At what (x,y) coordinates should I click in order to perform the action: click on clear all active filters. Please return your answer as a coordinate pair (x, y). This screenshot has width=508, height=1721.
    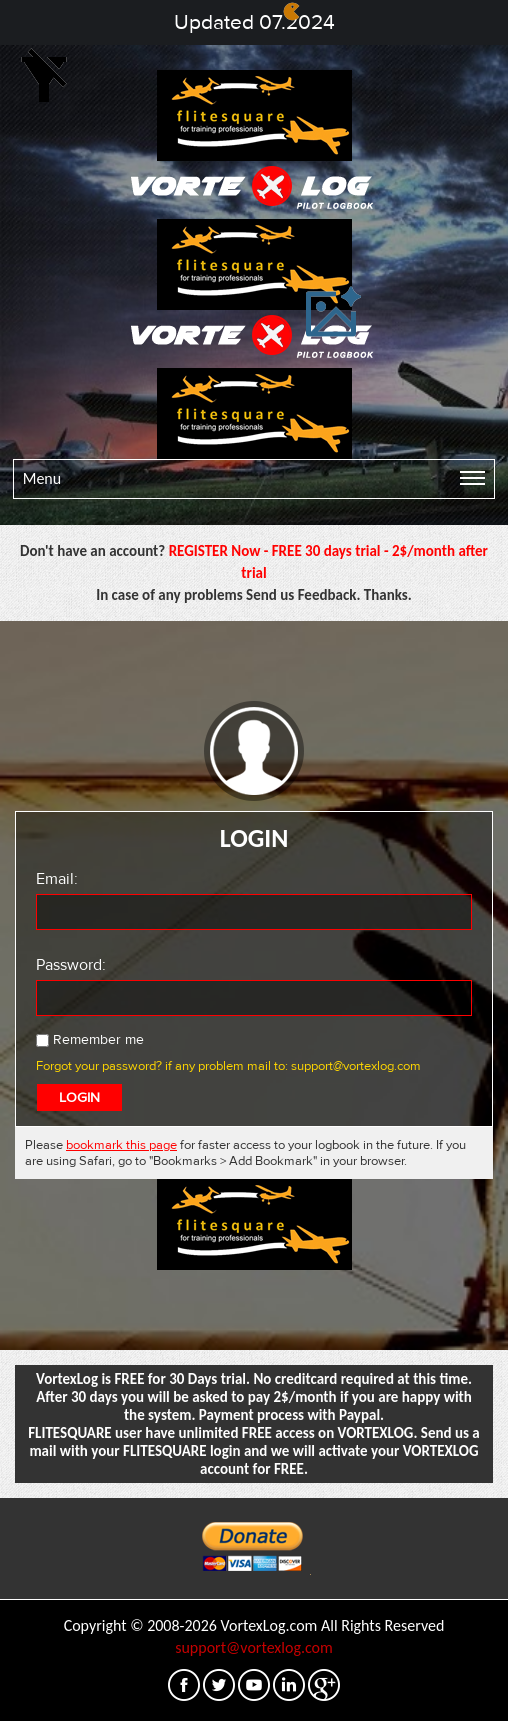
    Looking at the image, I should click on (44, 77).